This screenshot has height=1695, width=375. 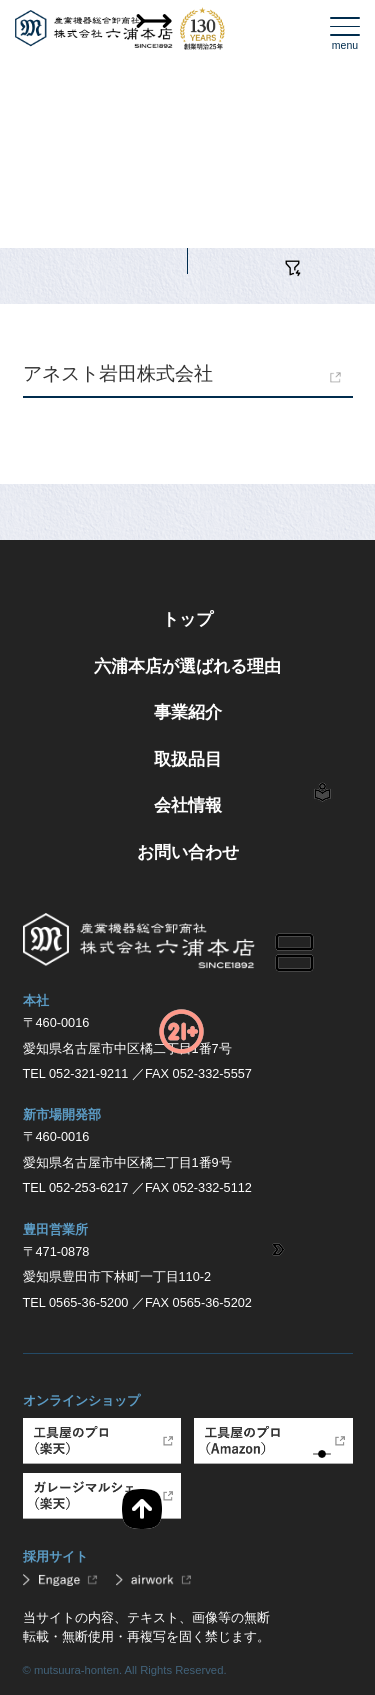 What do you see at coordinates (322, 1454) in the screenshot?
I see `view commit history in a git repository` at bounding box center [322, 1454].